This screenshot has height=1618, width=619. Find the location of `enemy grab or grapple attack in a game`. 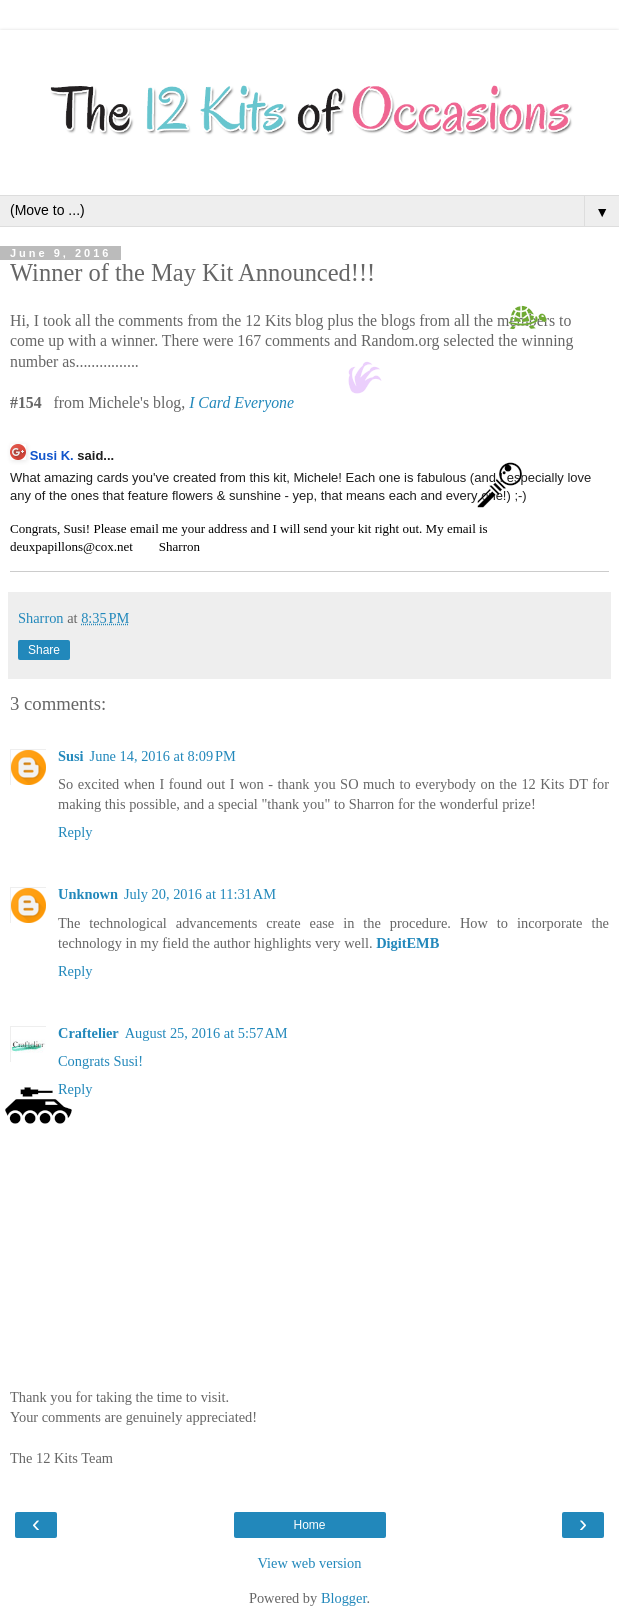

enemy grab or grapple attack in a game is located at coordinates (365, 377).